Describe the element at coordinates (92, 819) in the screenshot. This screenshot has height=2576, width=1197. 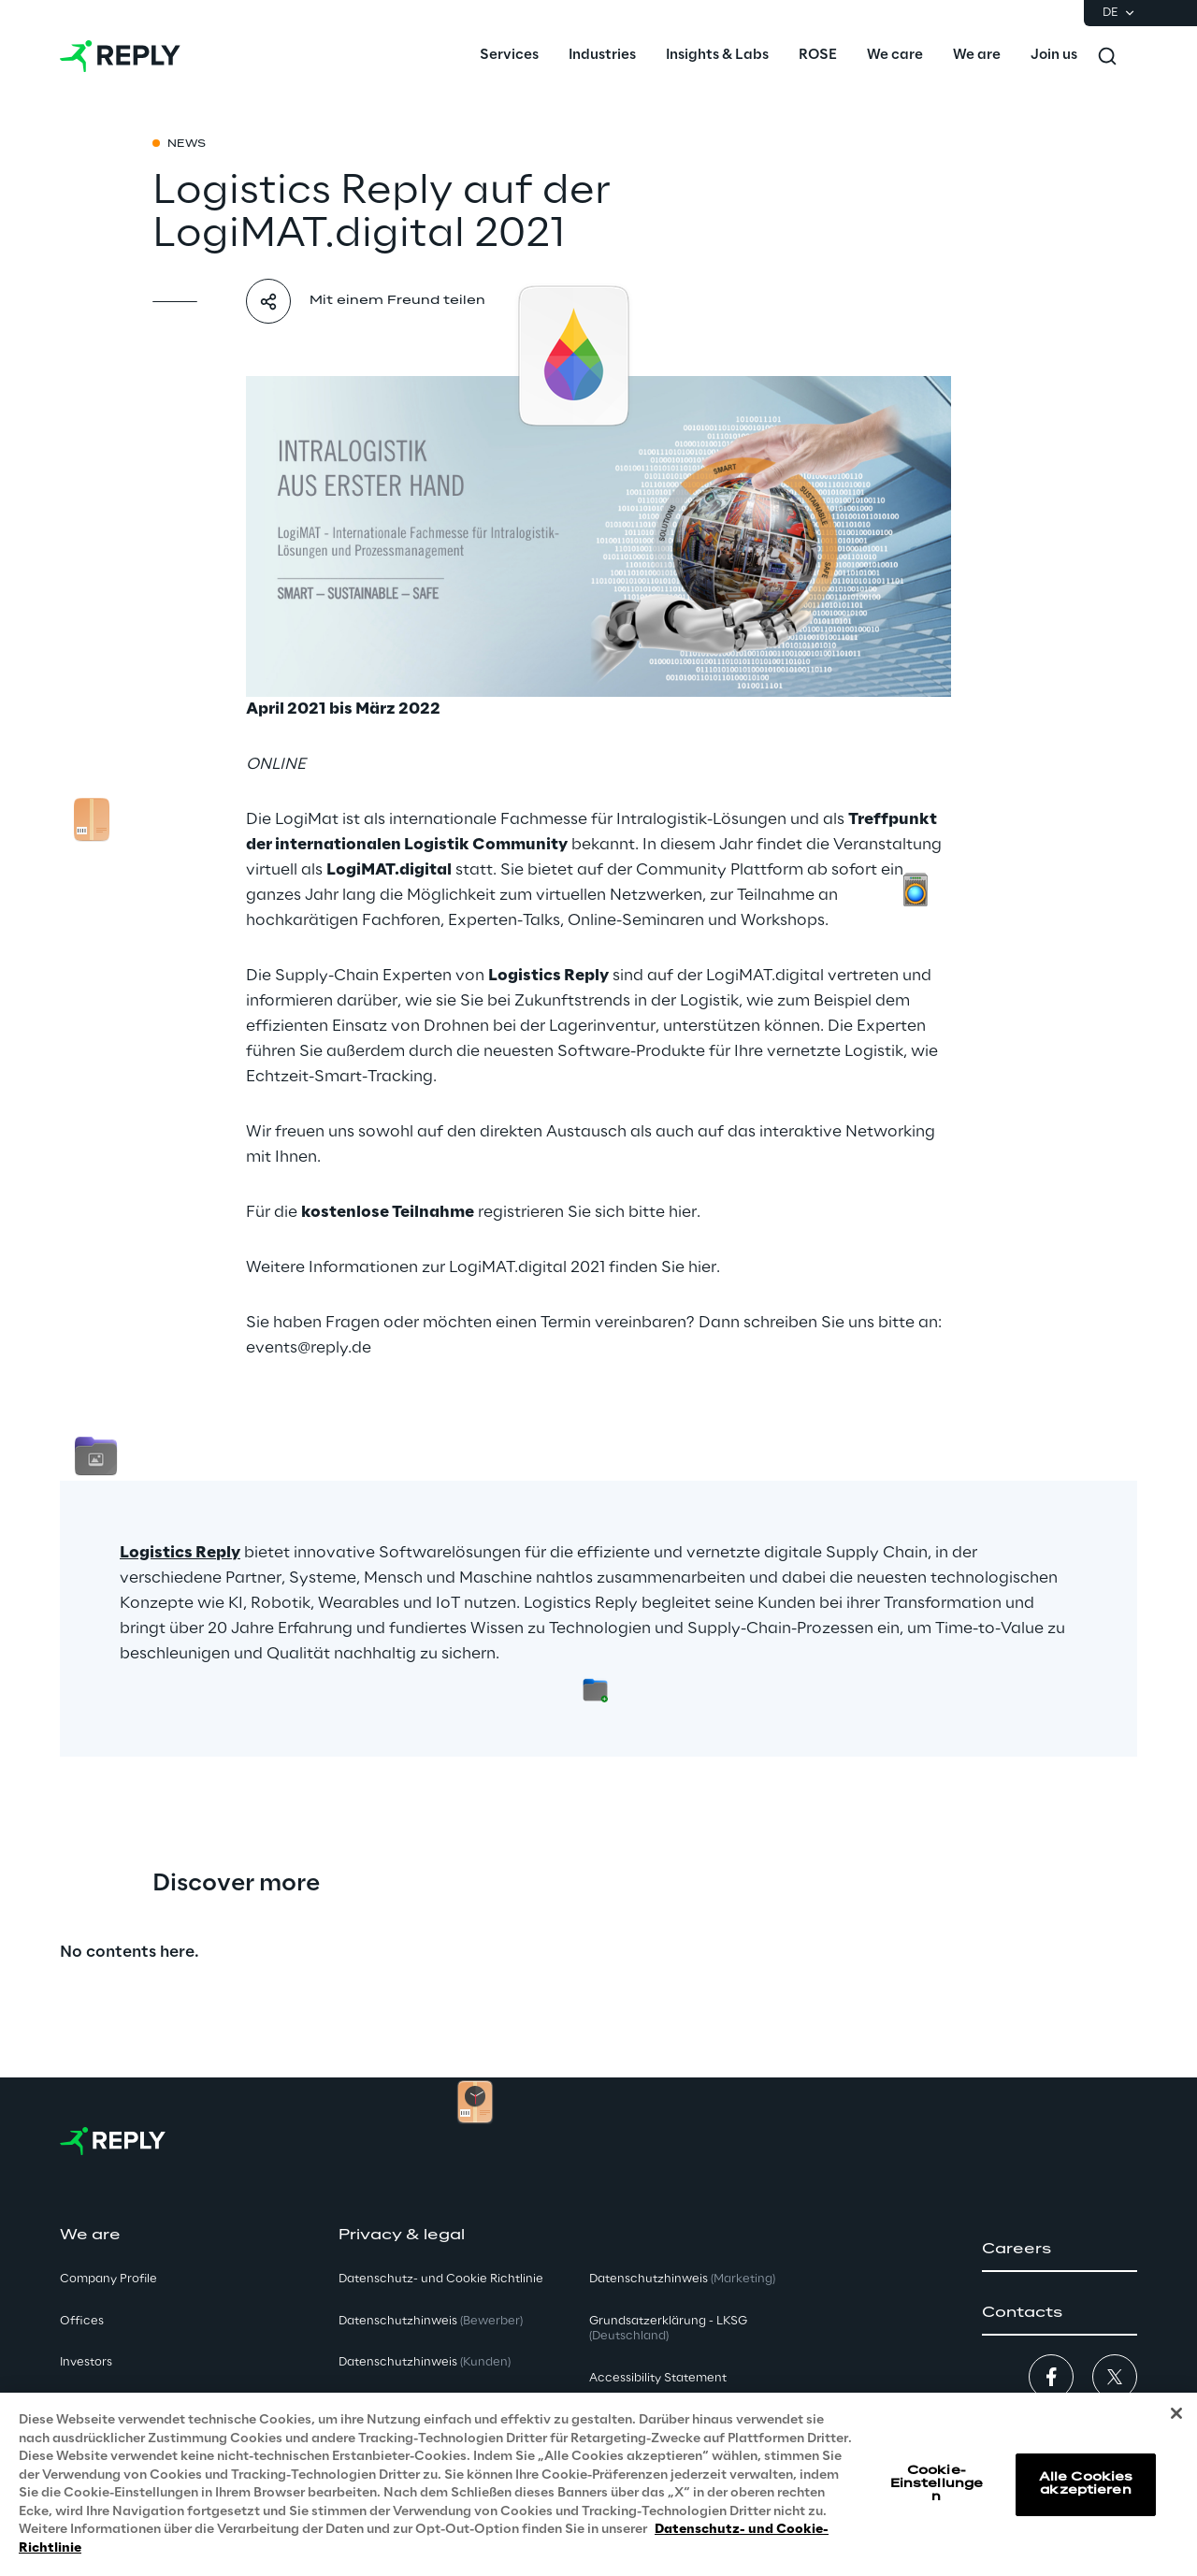
I see `compressed archive file type indicator` at that location.